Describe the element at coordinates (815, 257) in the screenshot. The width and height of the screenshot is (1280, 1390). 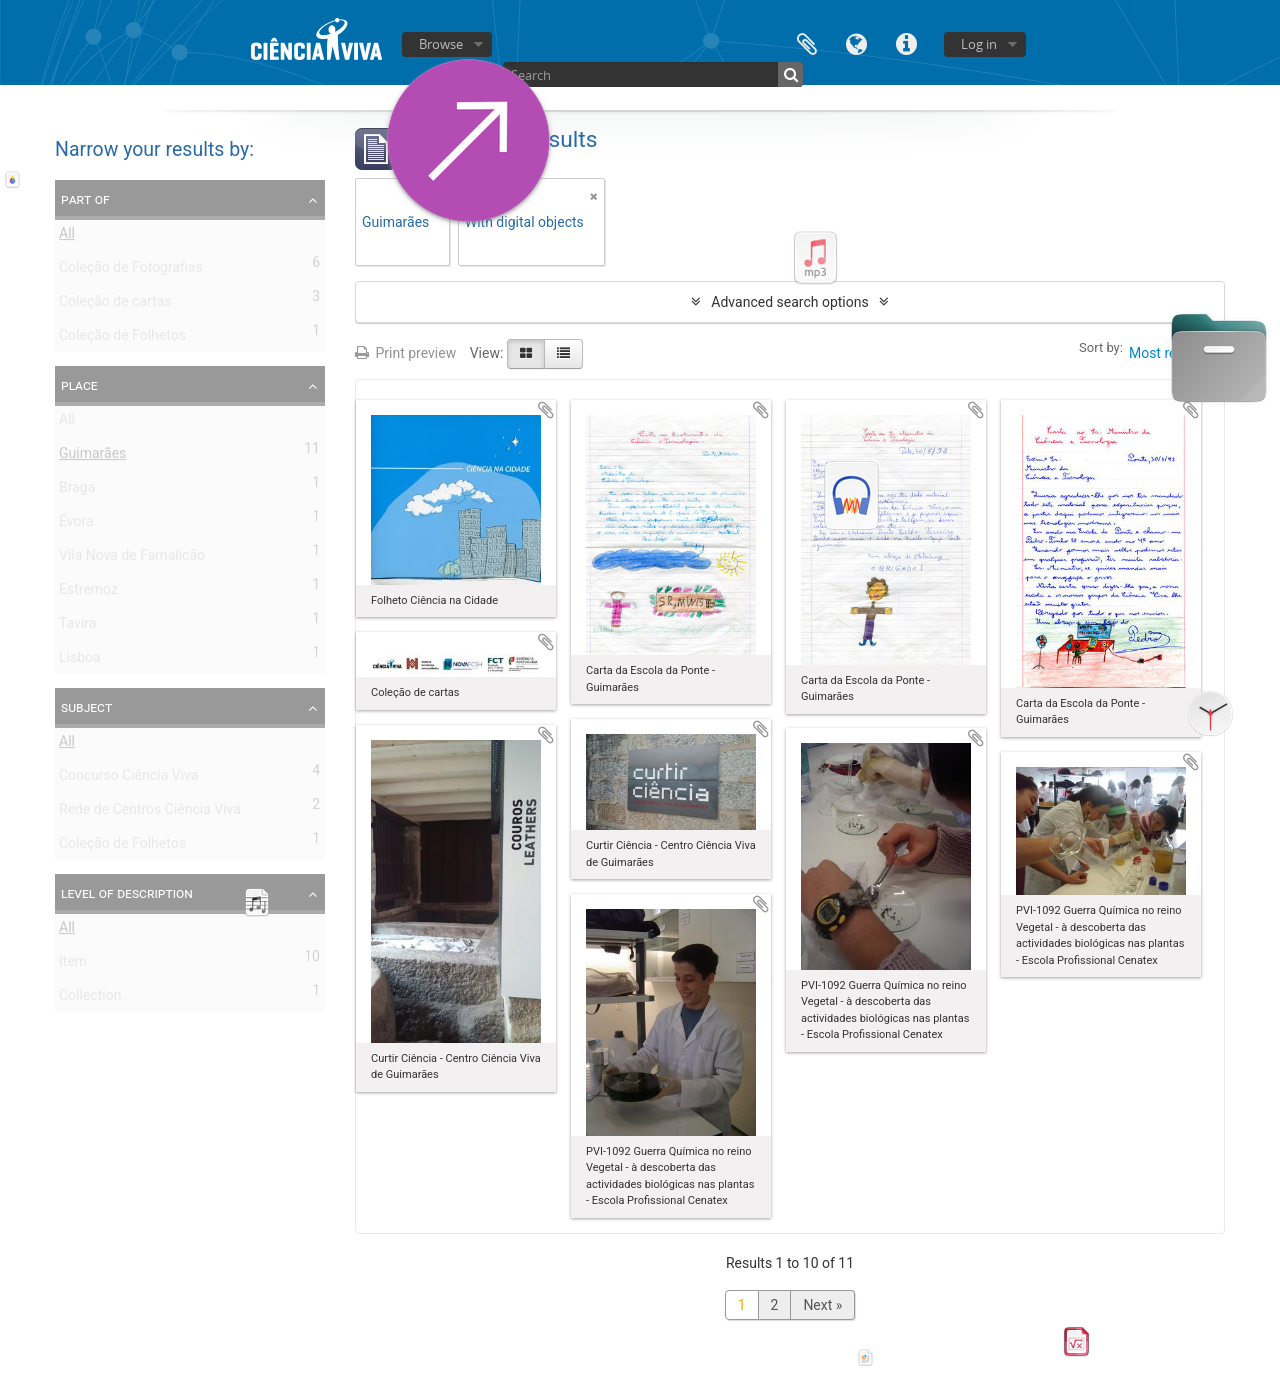
I see `an mp3 audio file` at that location.